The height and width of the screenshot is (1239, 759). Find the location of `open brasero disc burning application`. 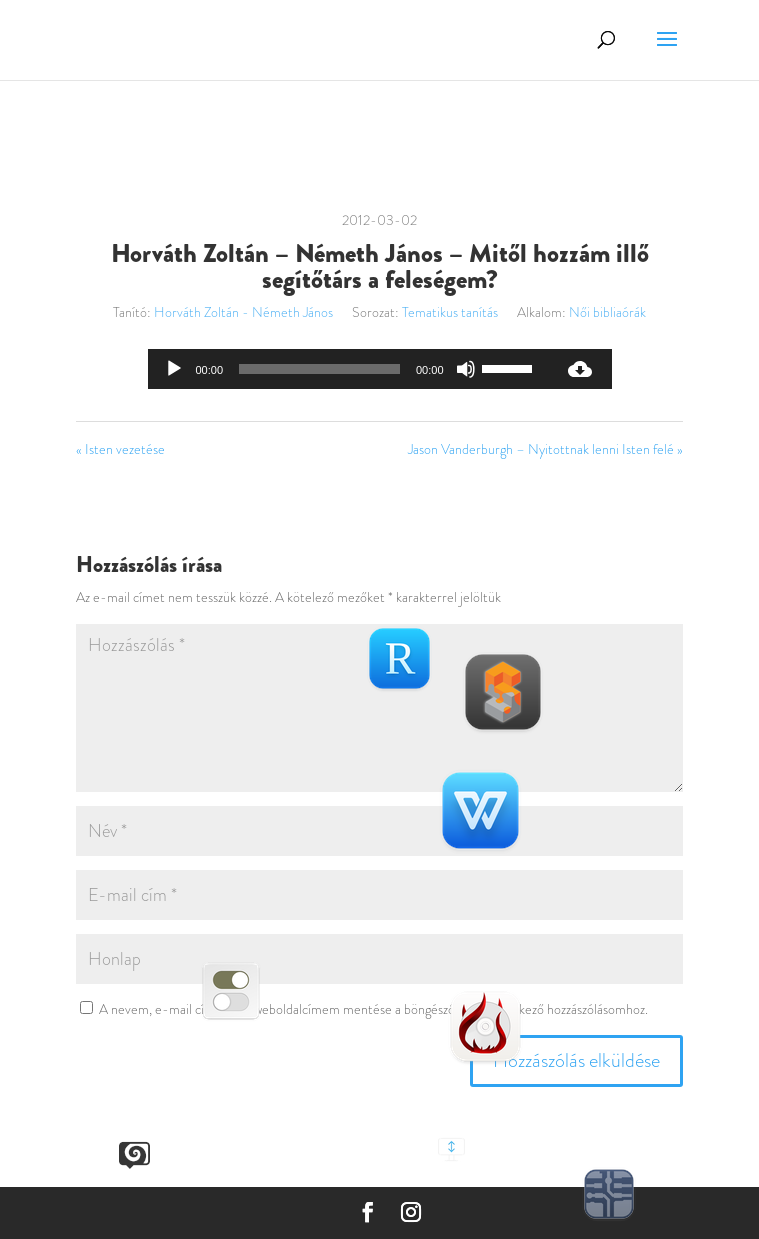

open brasero disc burning application is located at coordinates (485, 1026).